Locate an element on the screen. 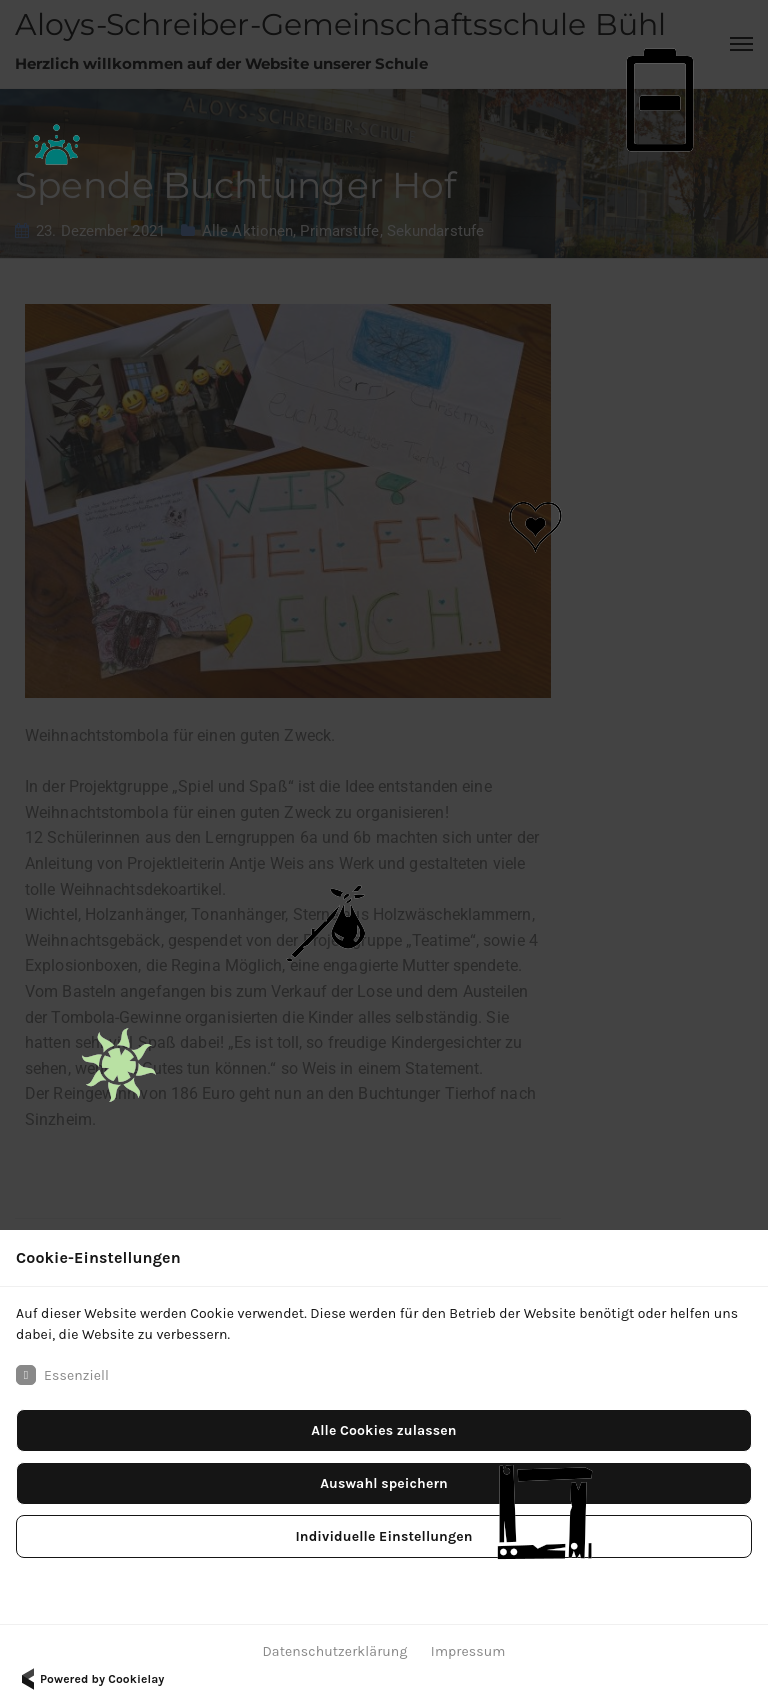 Image resolution: width=768 pixels, height=1707 pixels. indicates a loved or favorited item is located at coordinates (535, 527).